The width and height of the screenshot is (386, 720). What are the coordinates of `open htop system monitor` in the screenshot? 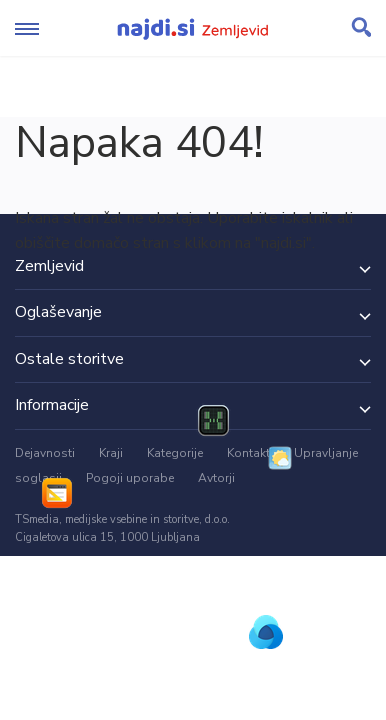 It's located at (213, 420).